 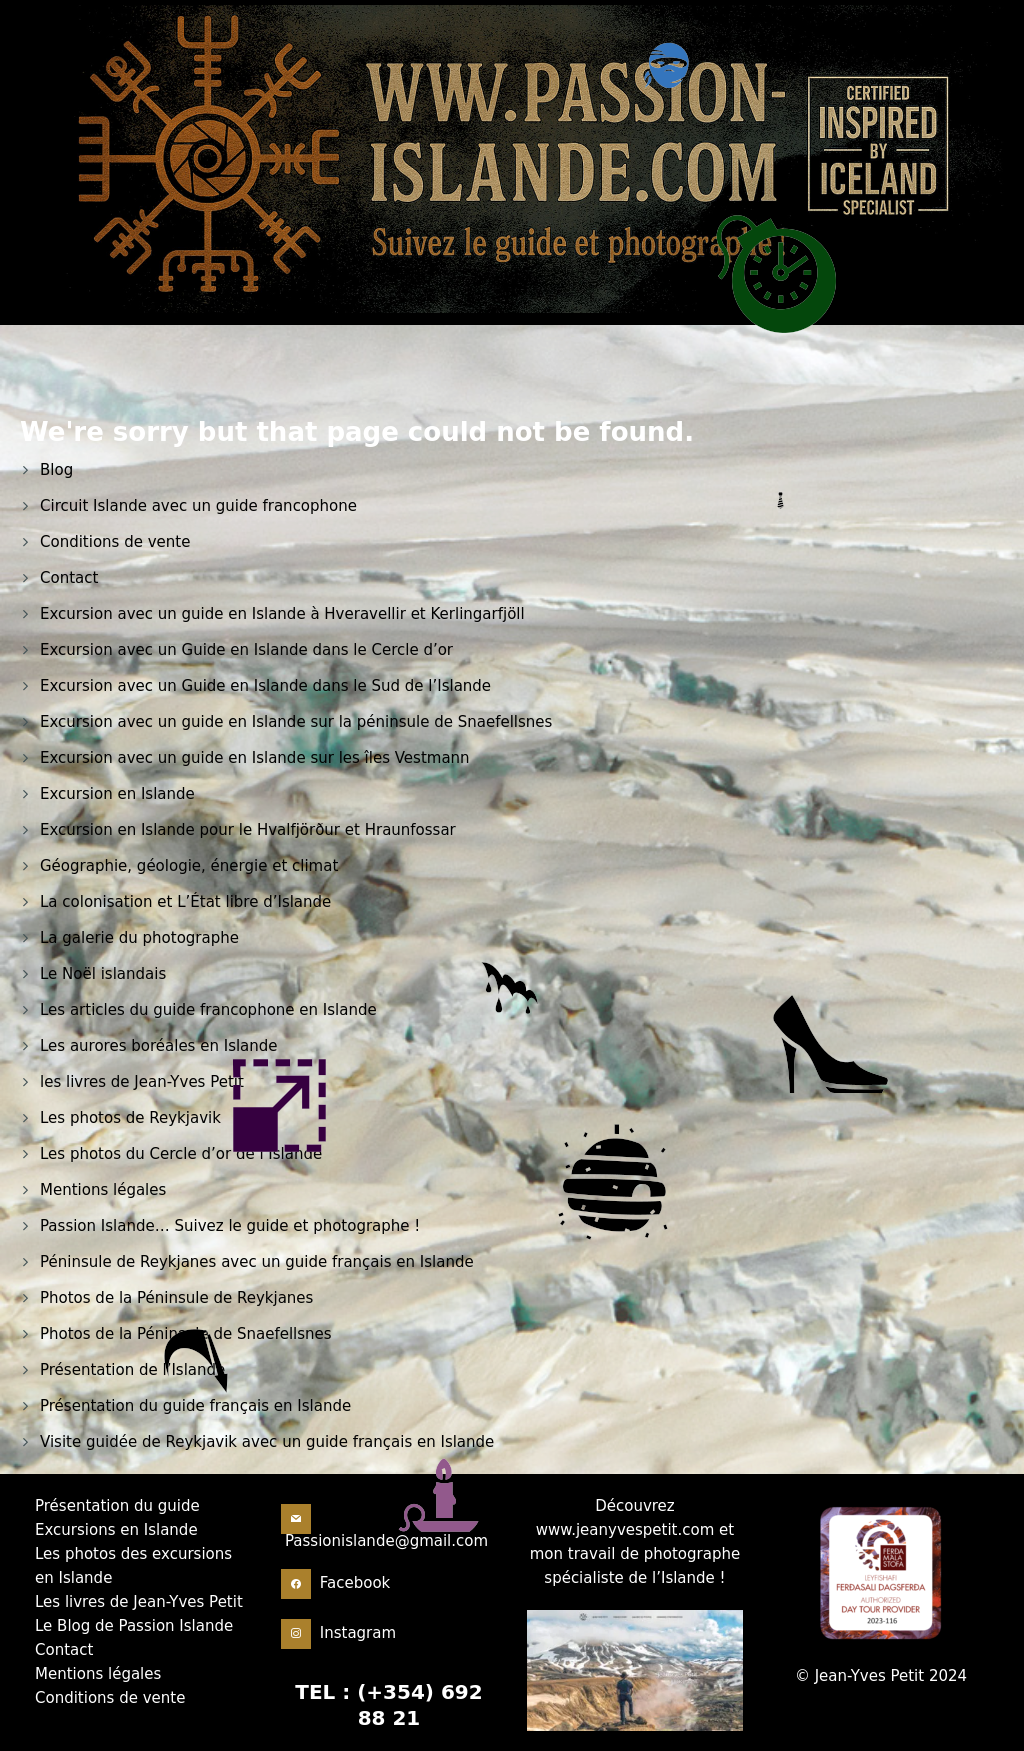 I want to click on indicates a timed event or countdown, so click(x=776, y=273).